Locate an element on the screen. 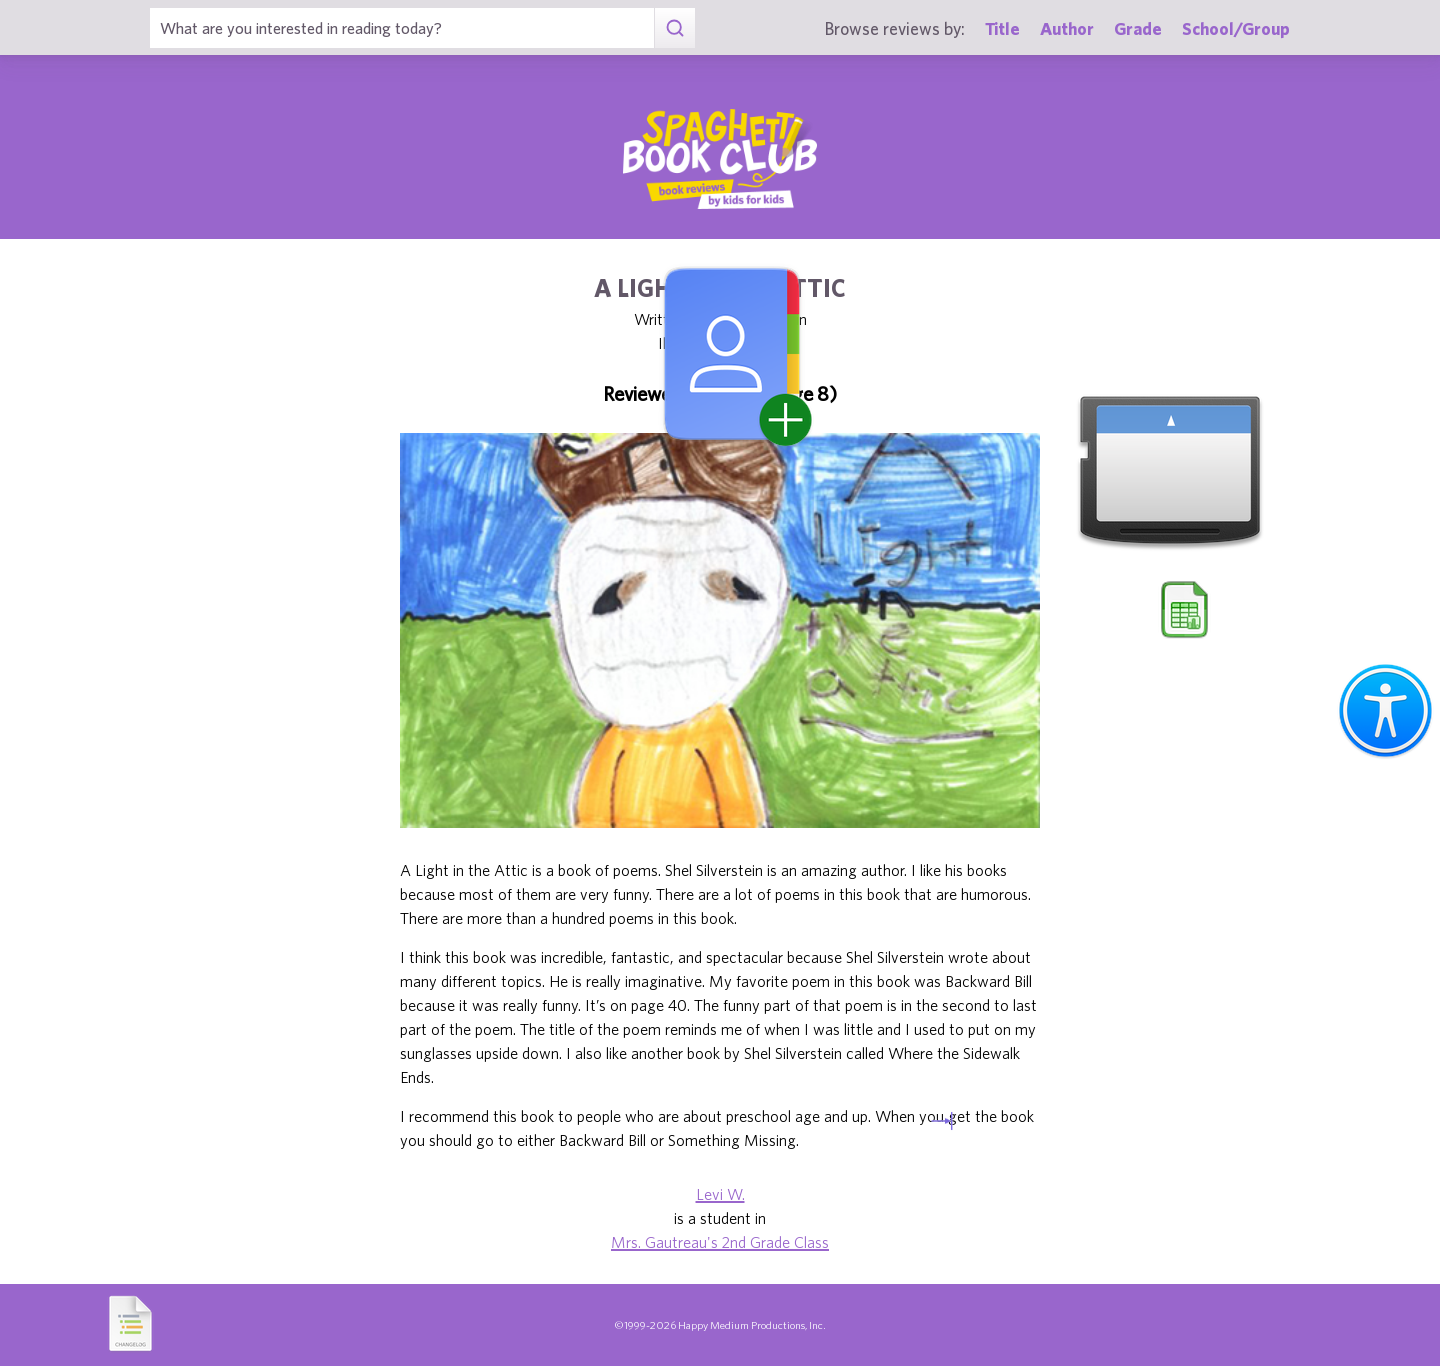  skip to the last item in a list or sequence is located at coordinates (942, 1121).